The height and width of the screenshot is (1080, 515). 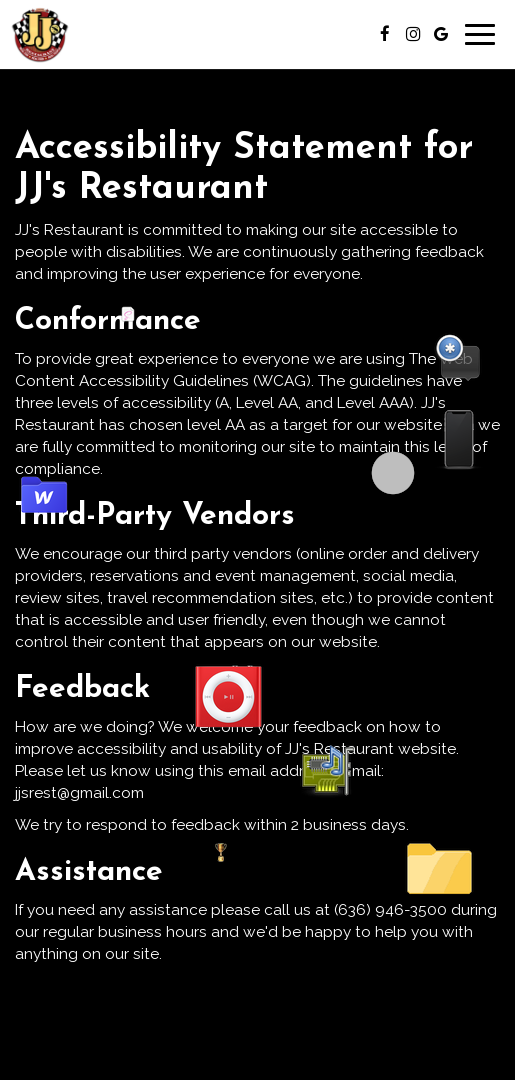 I want to click on manage system notification settings, so click(x=458, y=356).